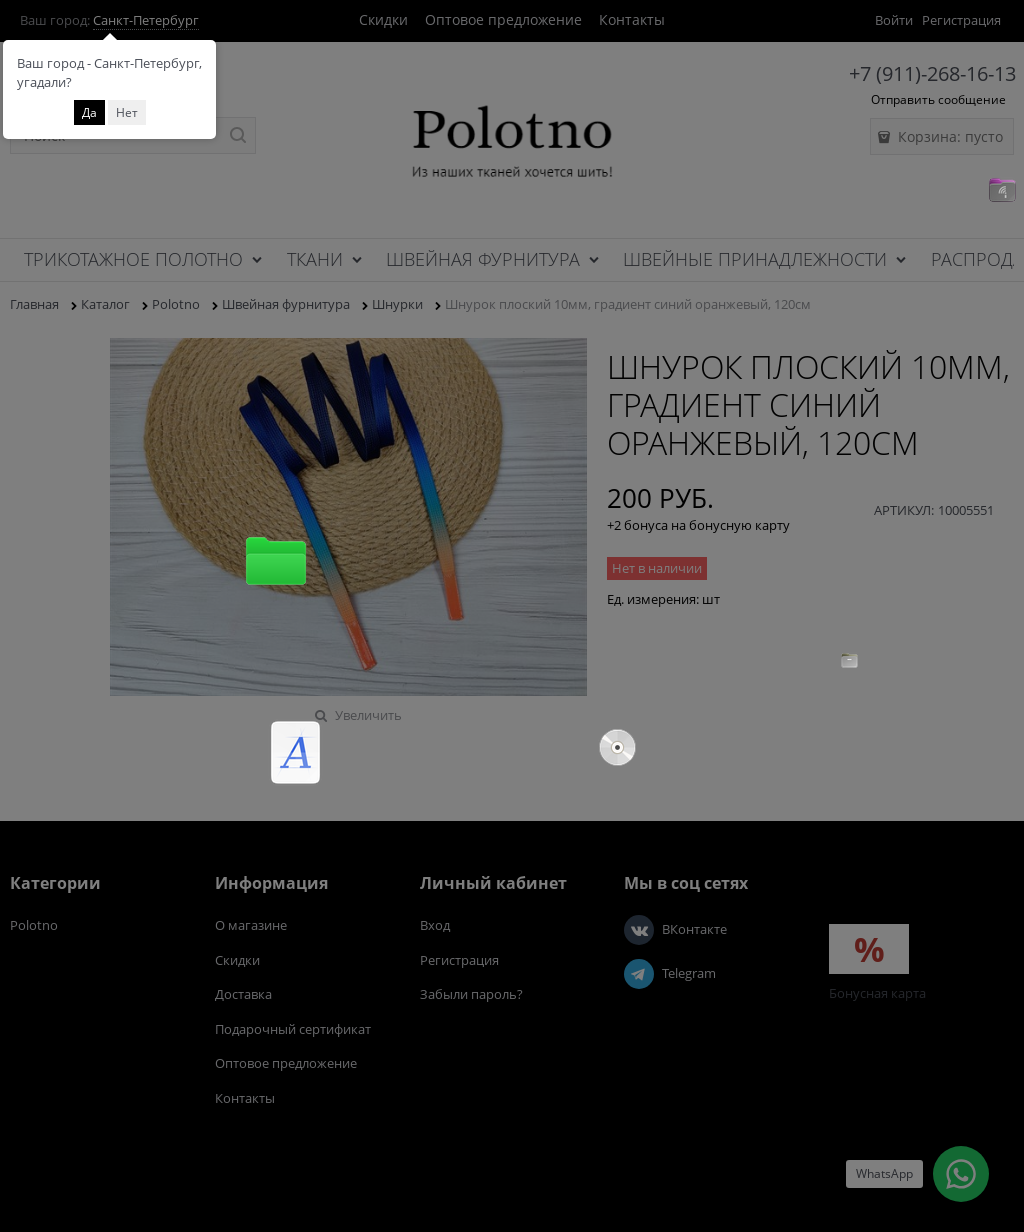  I want to click on folder synced with insync cloud service, so click(1002, 189).